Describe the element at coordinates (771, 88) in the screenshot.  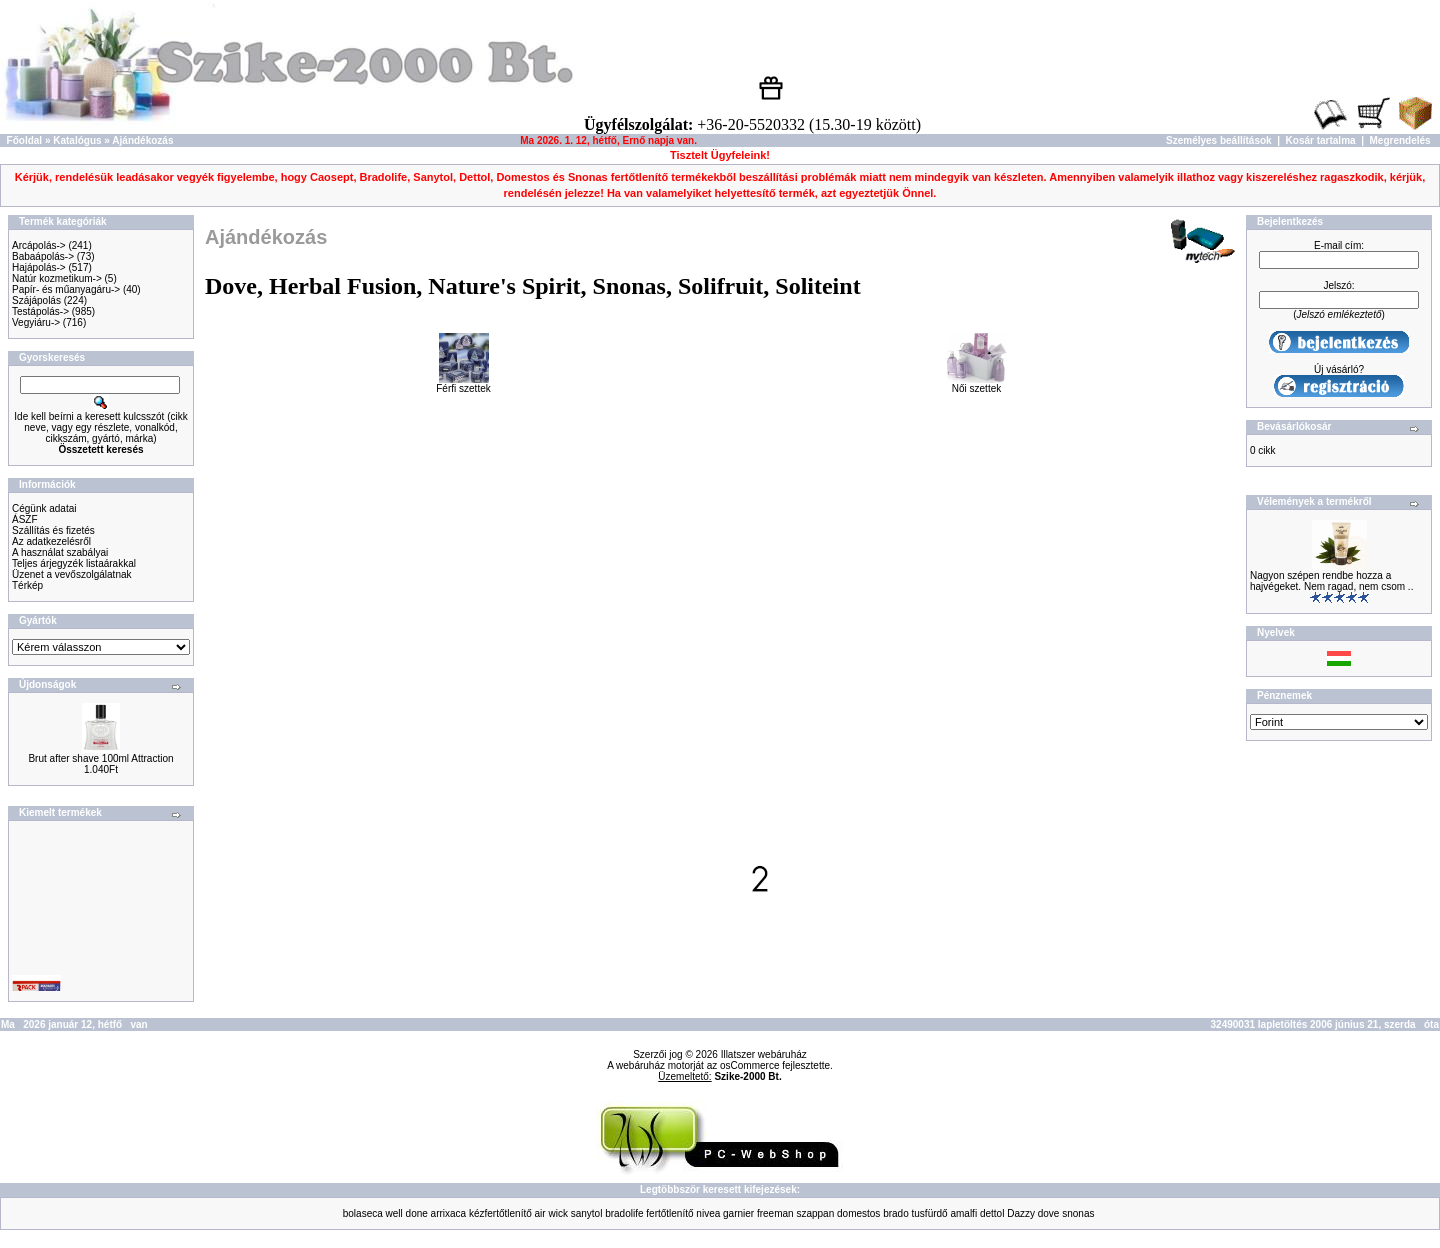
I see `view available rewards or gifts` at that location.